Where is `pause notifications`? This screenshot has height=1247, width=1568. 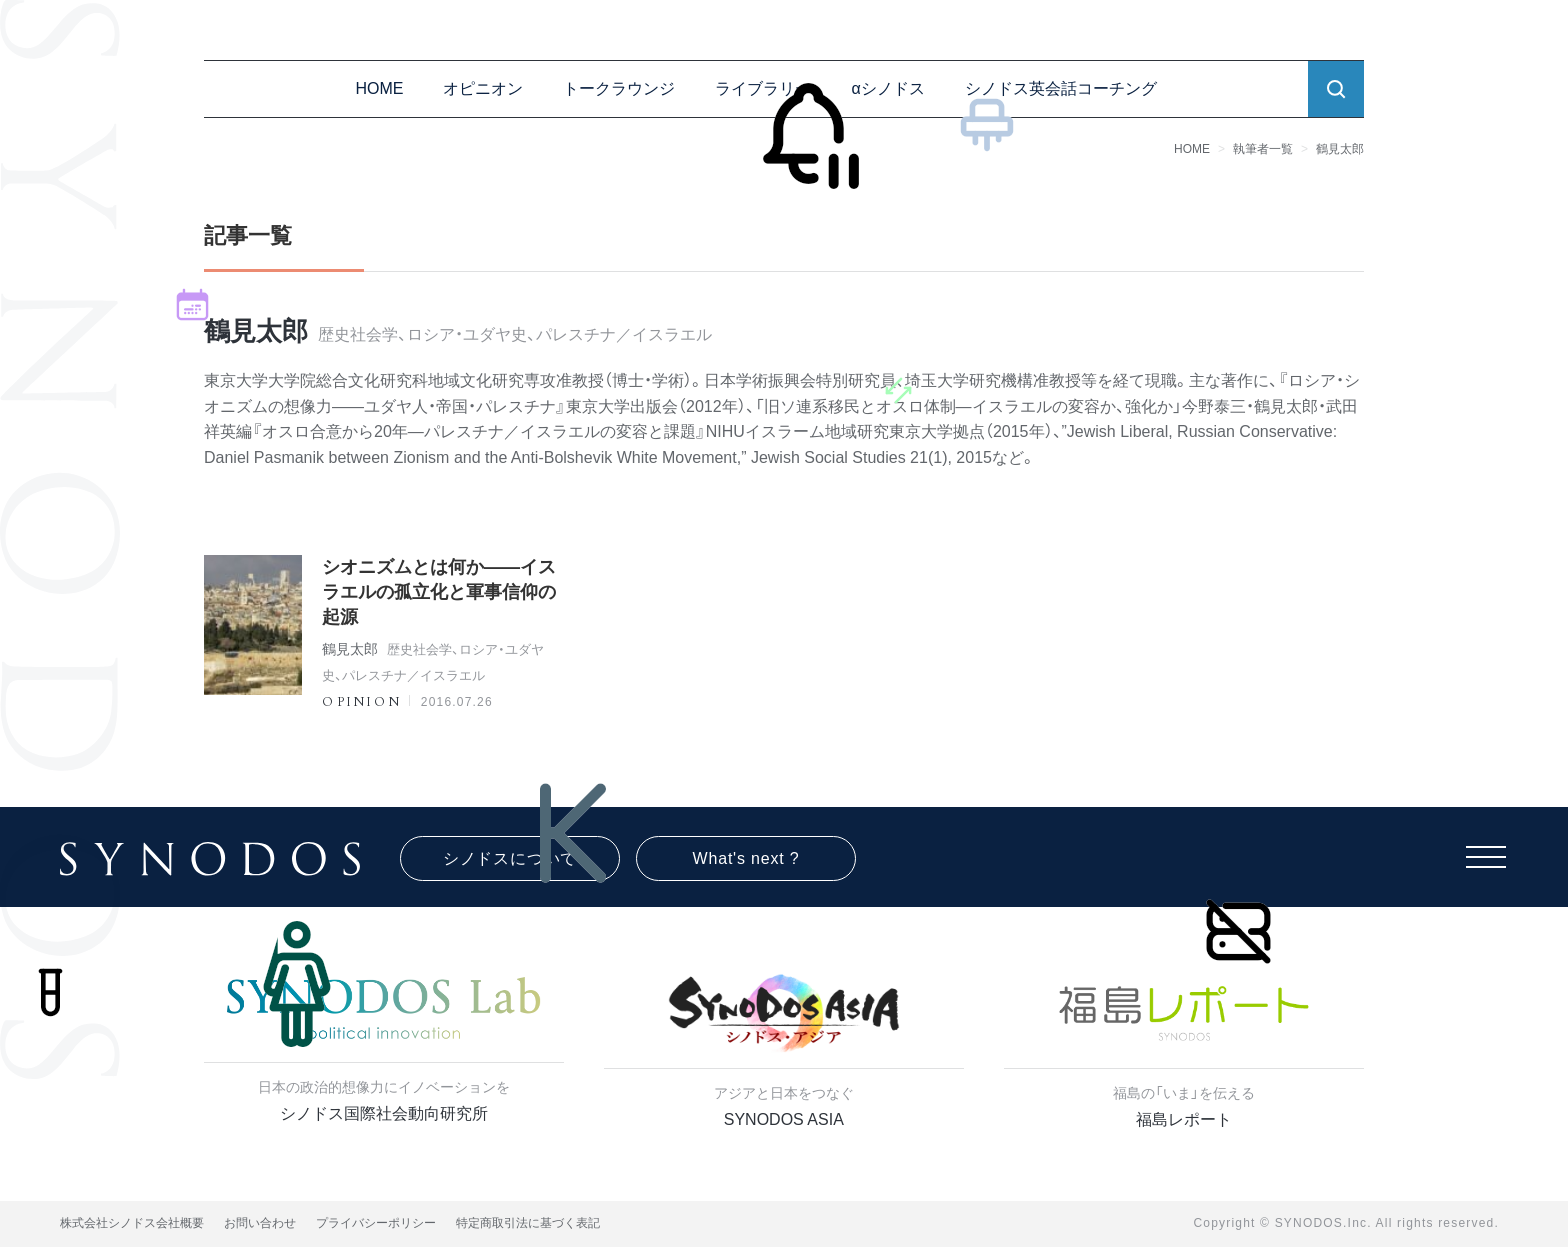
pause notifications is located at coordinates (808, 133).